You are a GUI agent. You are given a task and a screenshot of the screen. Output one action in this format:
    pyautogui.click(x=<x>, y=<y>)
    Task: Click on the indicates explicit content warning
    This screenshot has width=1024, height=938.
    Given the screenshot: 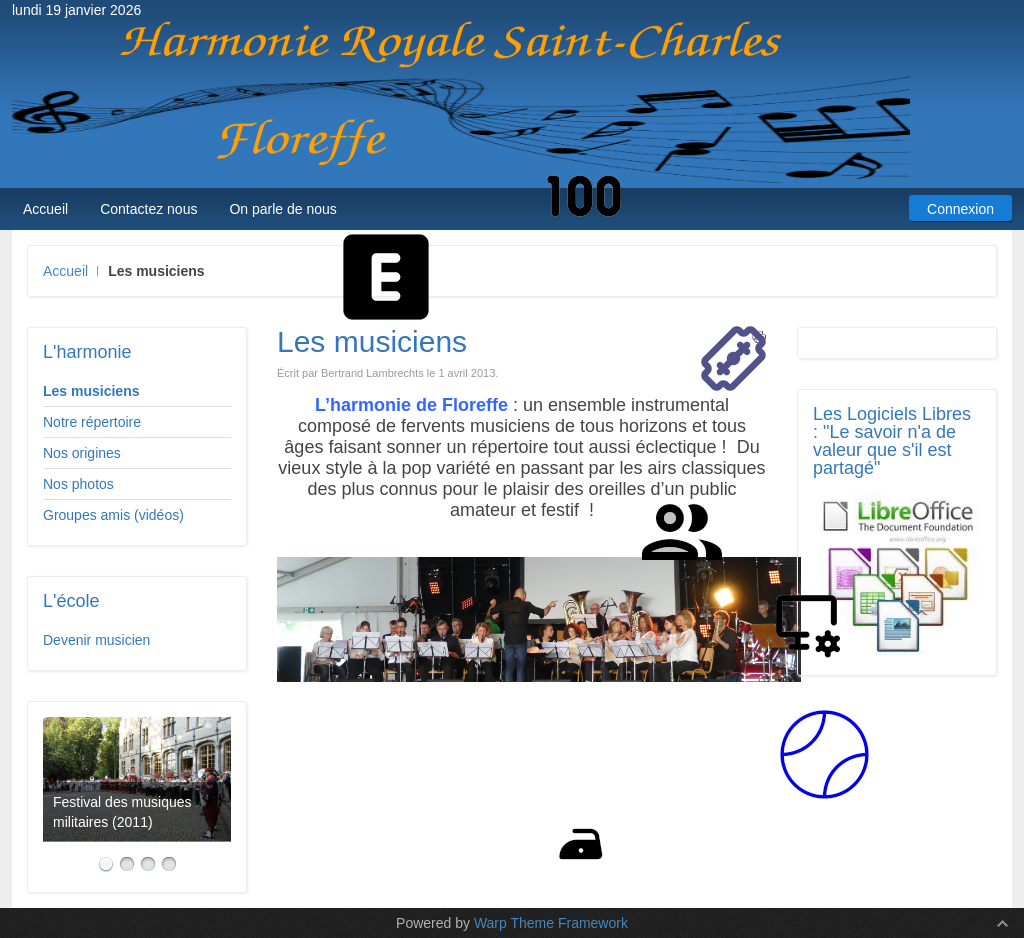 What is the action you would take?
    pyautogui.click(x=386, y=277)
    